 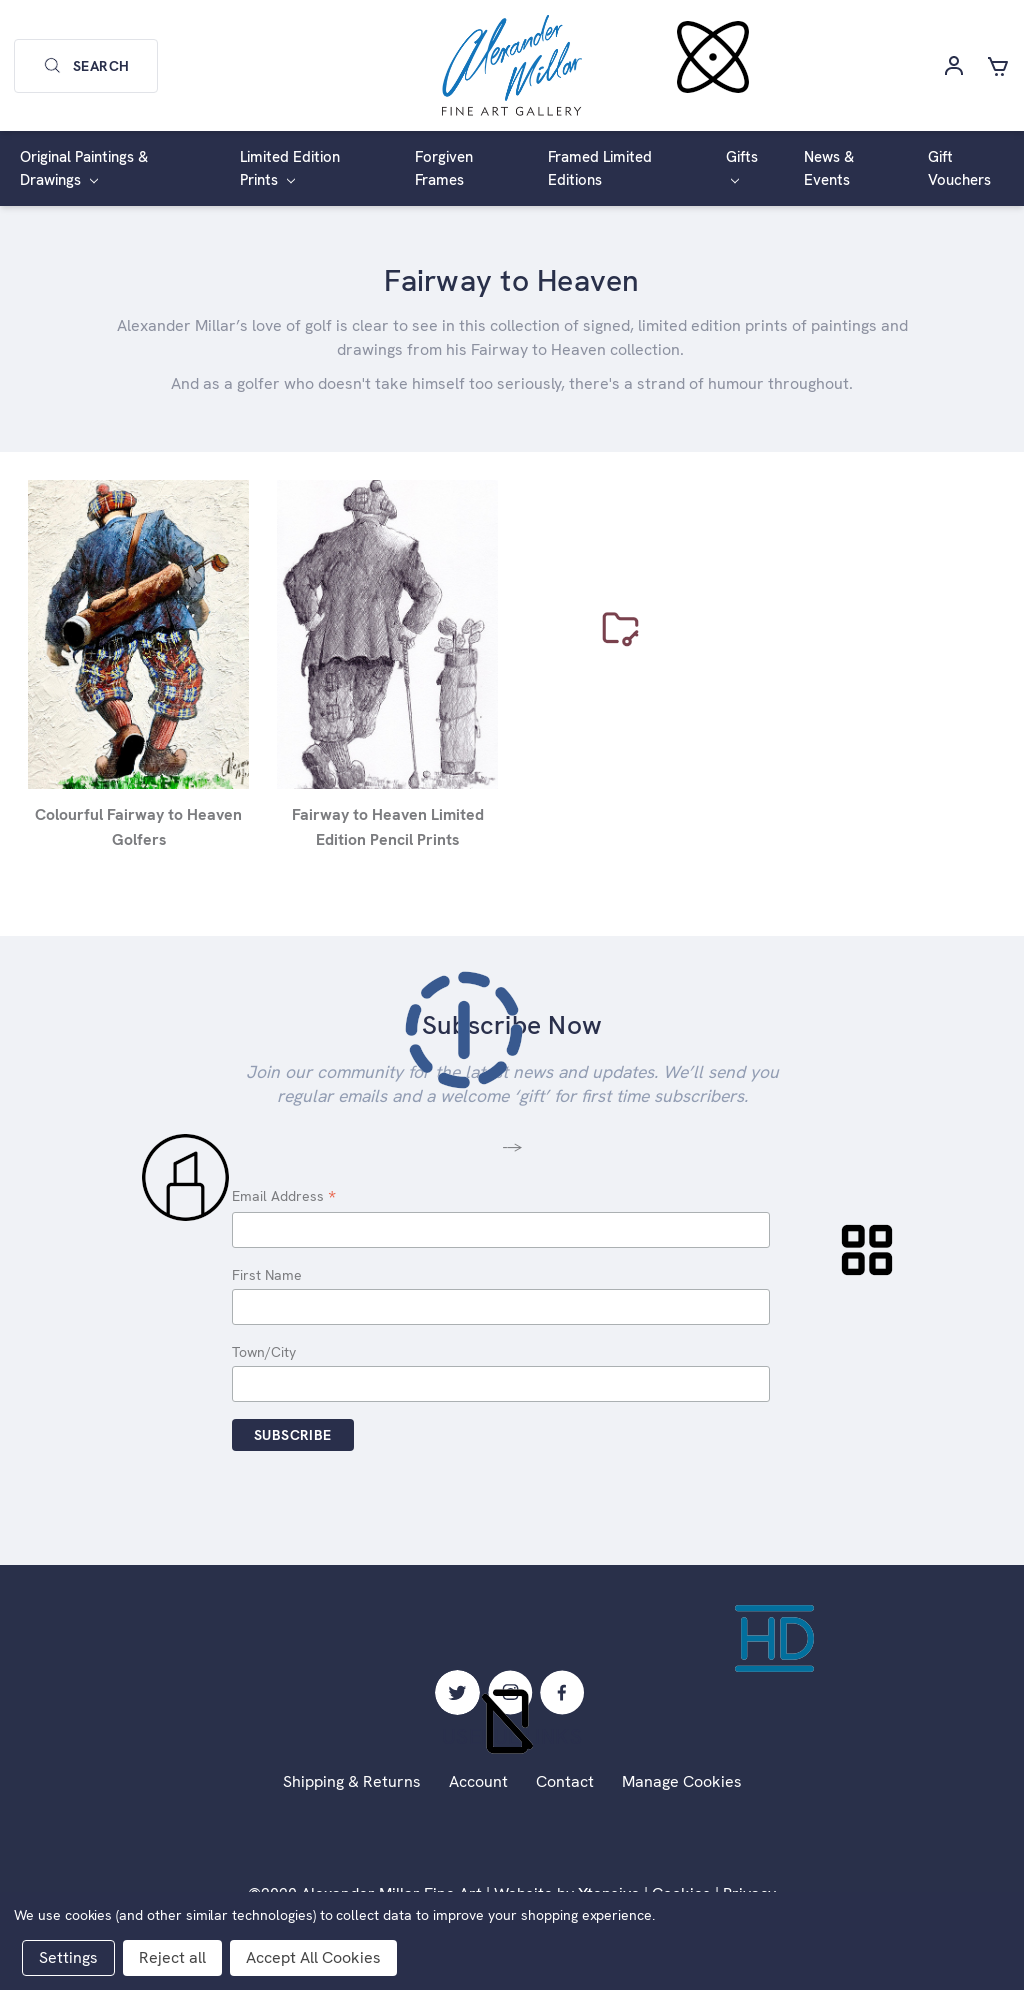 What do you see at coordinates (620, 628) in the screenshot?
I see `access encrypted or password-protected folder` at bounding box center [620, 628].